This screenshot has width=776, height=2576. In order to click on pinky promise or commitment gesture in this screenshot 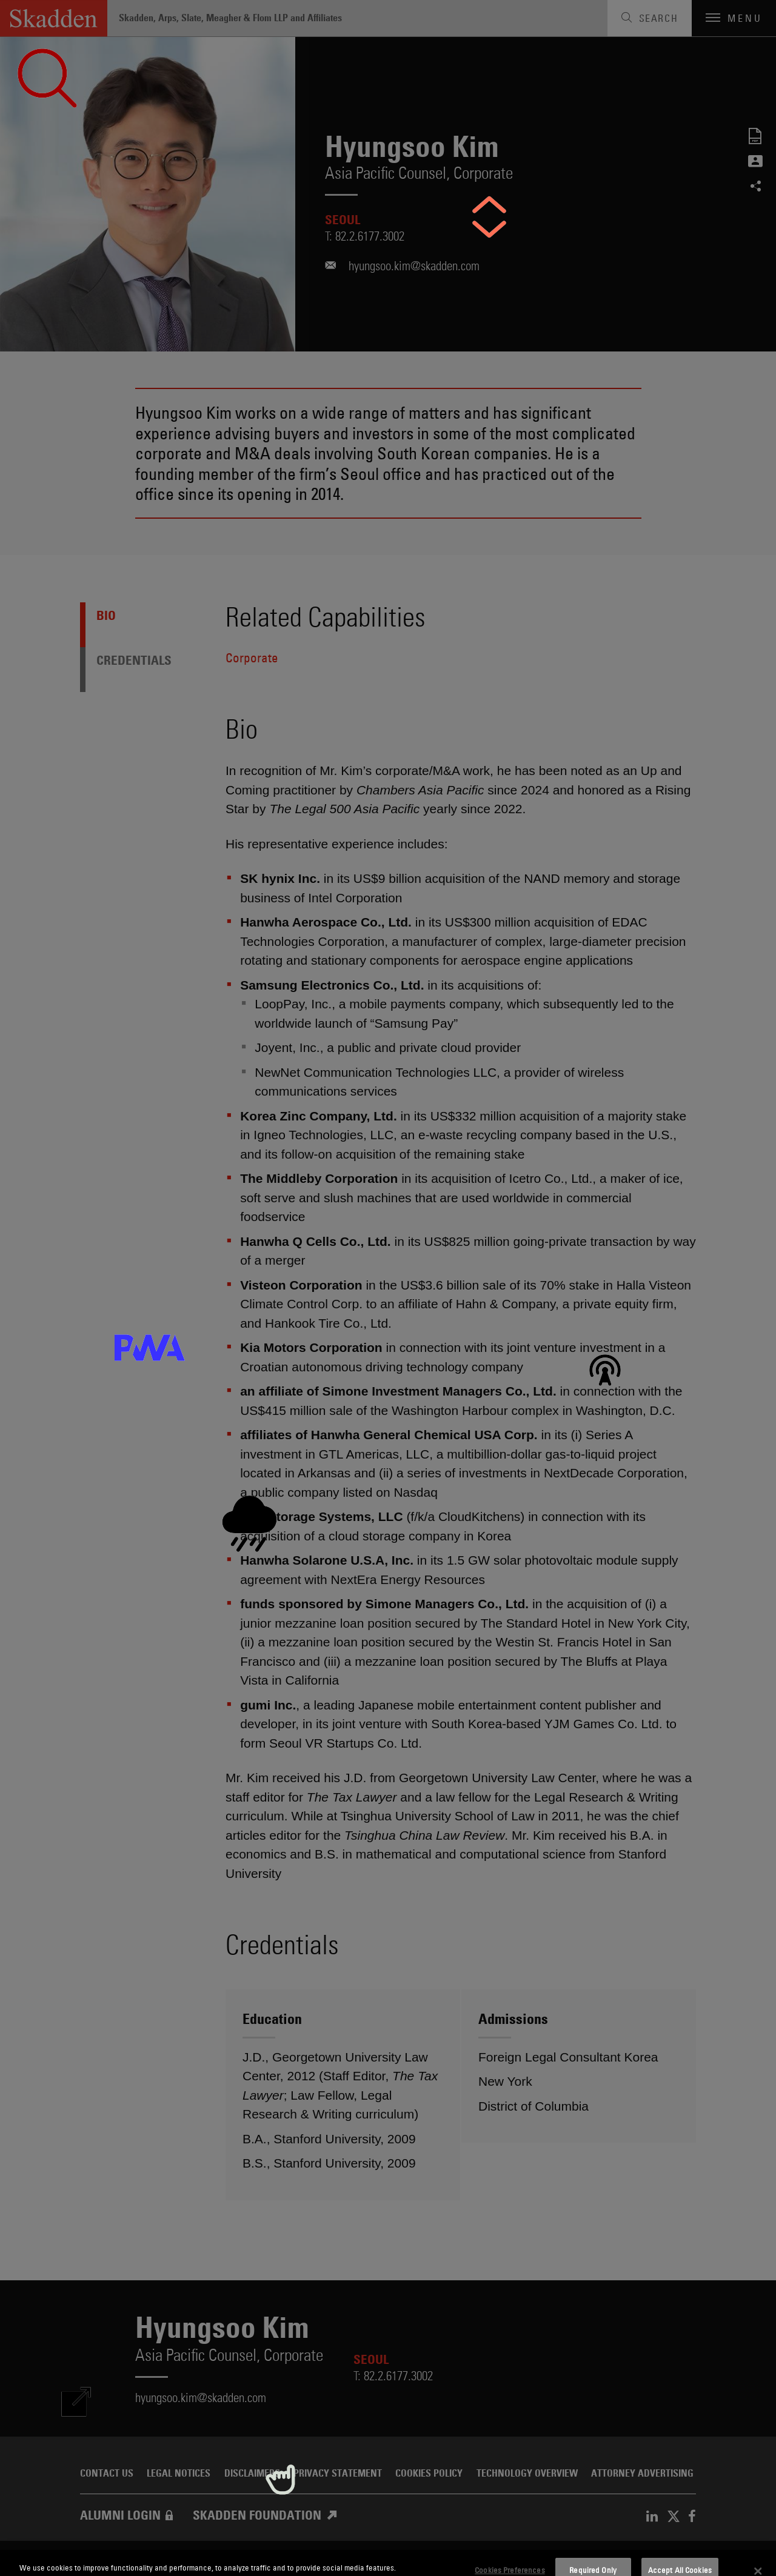, I will do `click(281, 2477)`.